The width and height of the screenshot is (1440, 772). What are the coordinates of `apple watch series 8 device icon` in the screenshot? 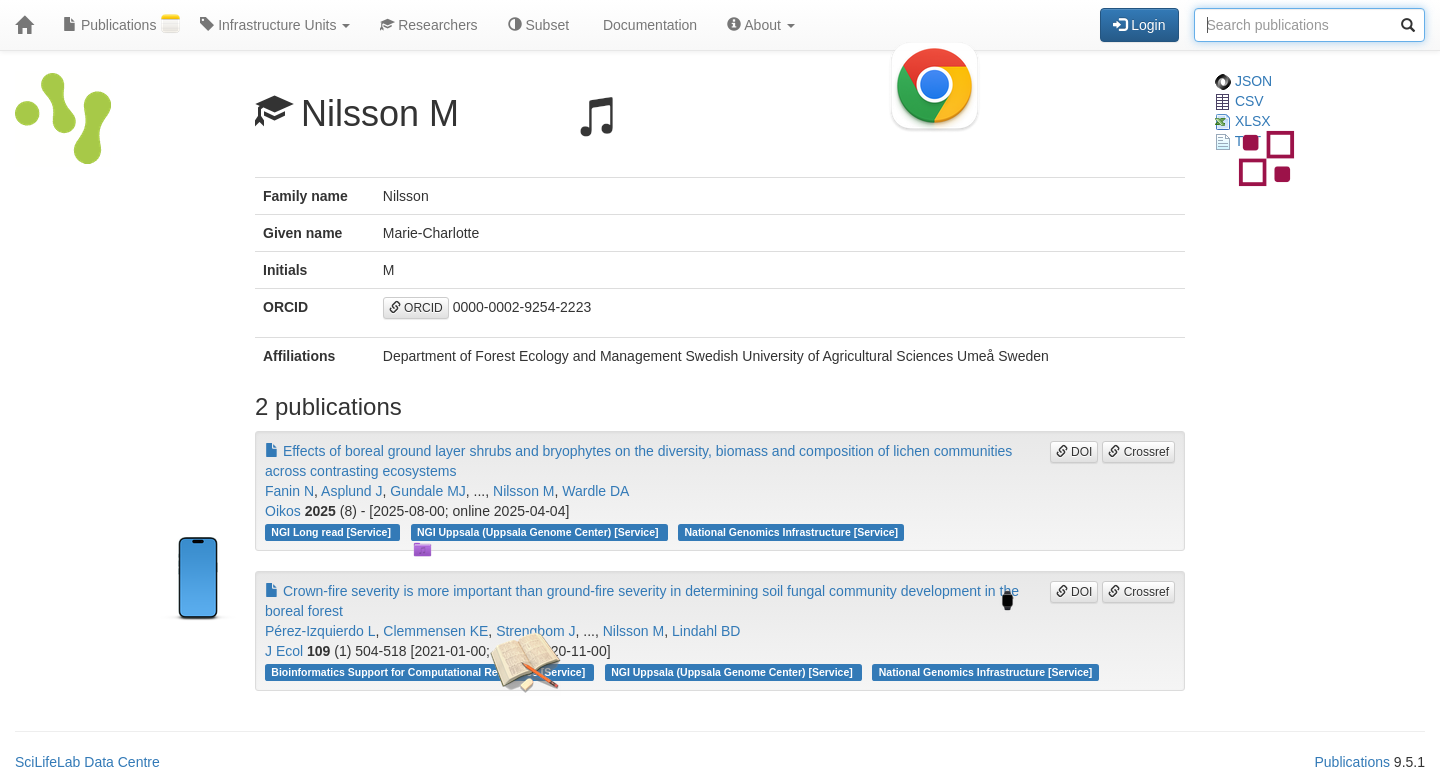 It's located at (1007, 600).